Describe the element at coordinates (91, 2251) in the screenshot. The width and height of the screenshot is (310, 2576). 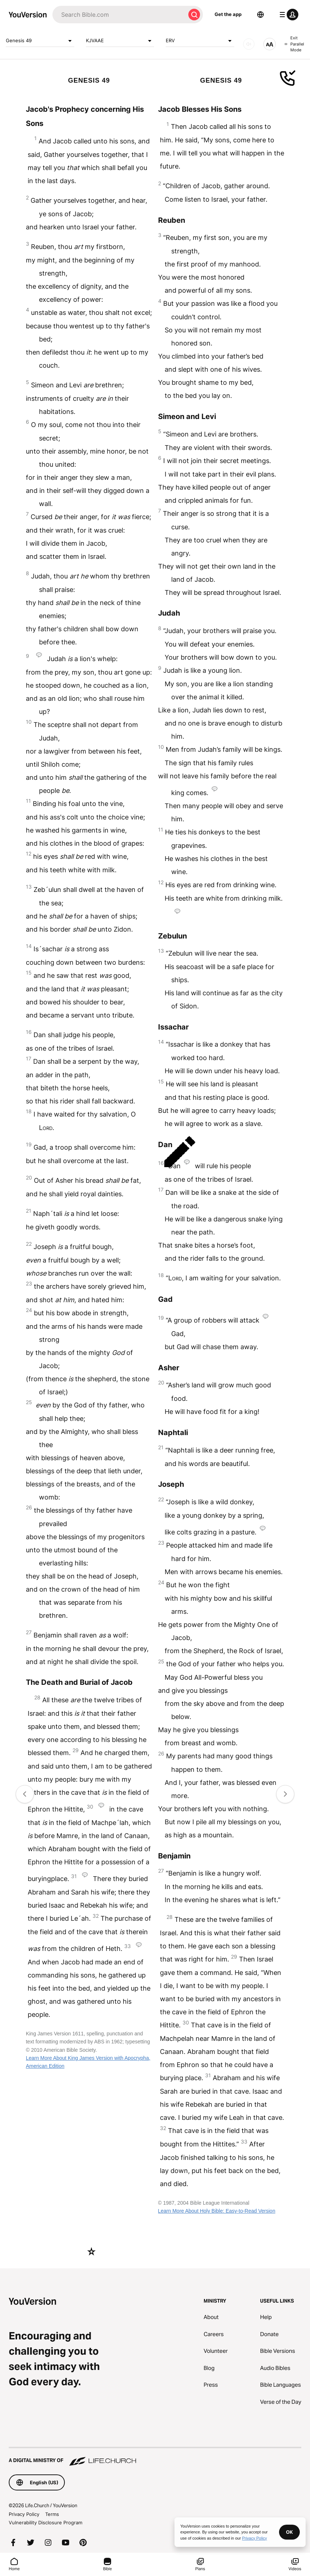
I see `rate or review an item` at that location.